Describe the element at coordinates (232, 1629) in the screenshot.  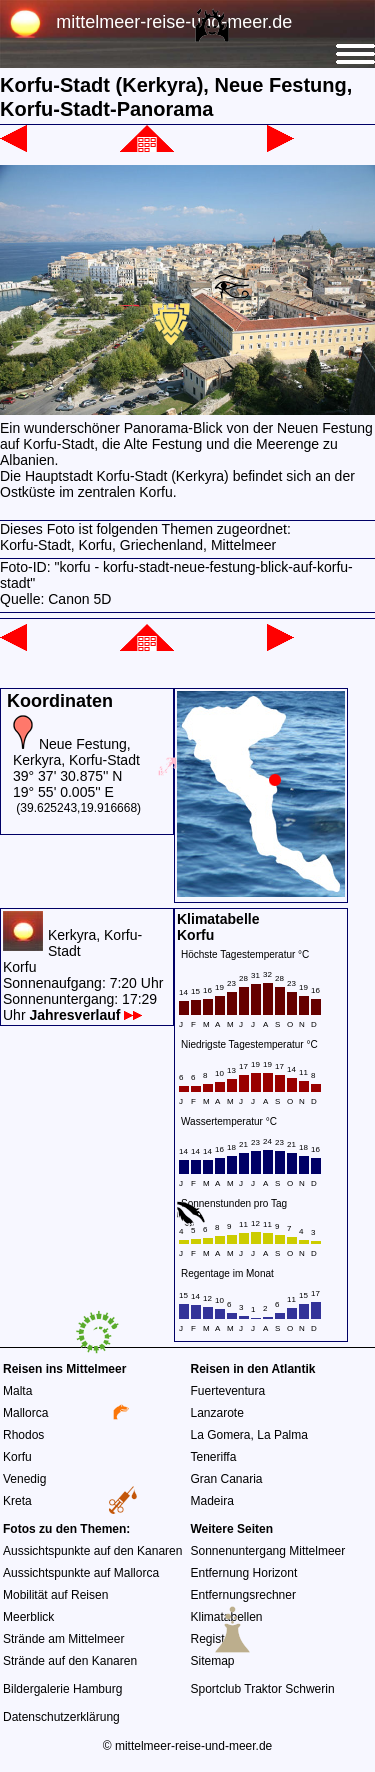
I see `indicates acid or corrosive substance in gameplay` at that location.